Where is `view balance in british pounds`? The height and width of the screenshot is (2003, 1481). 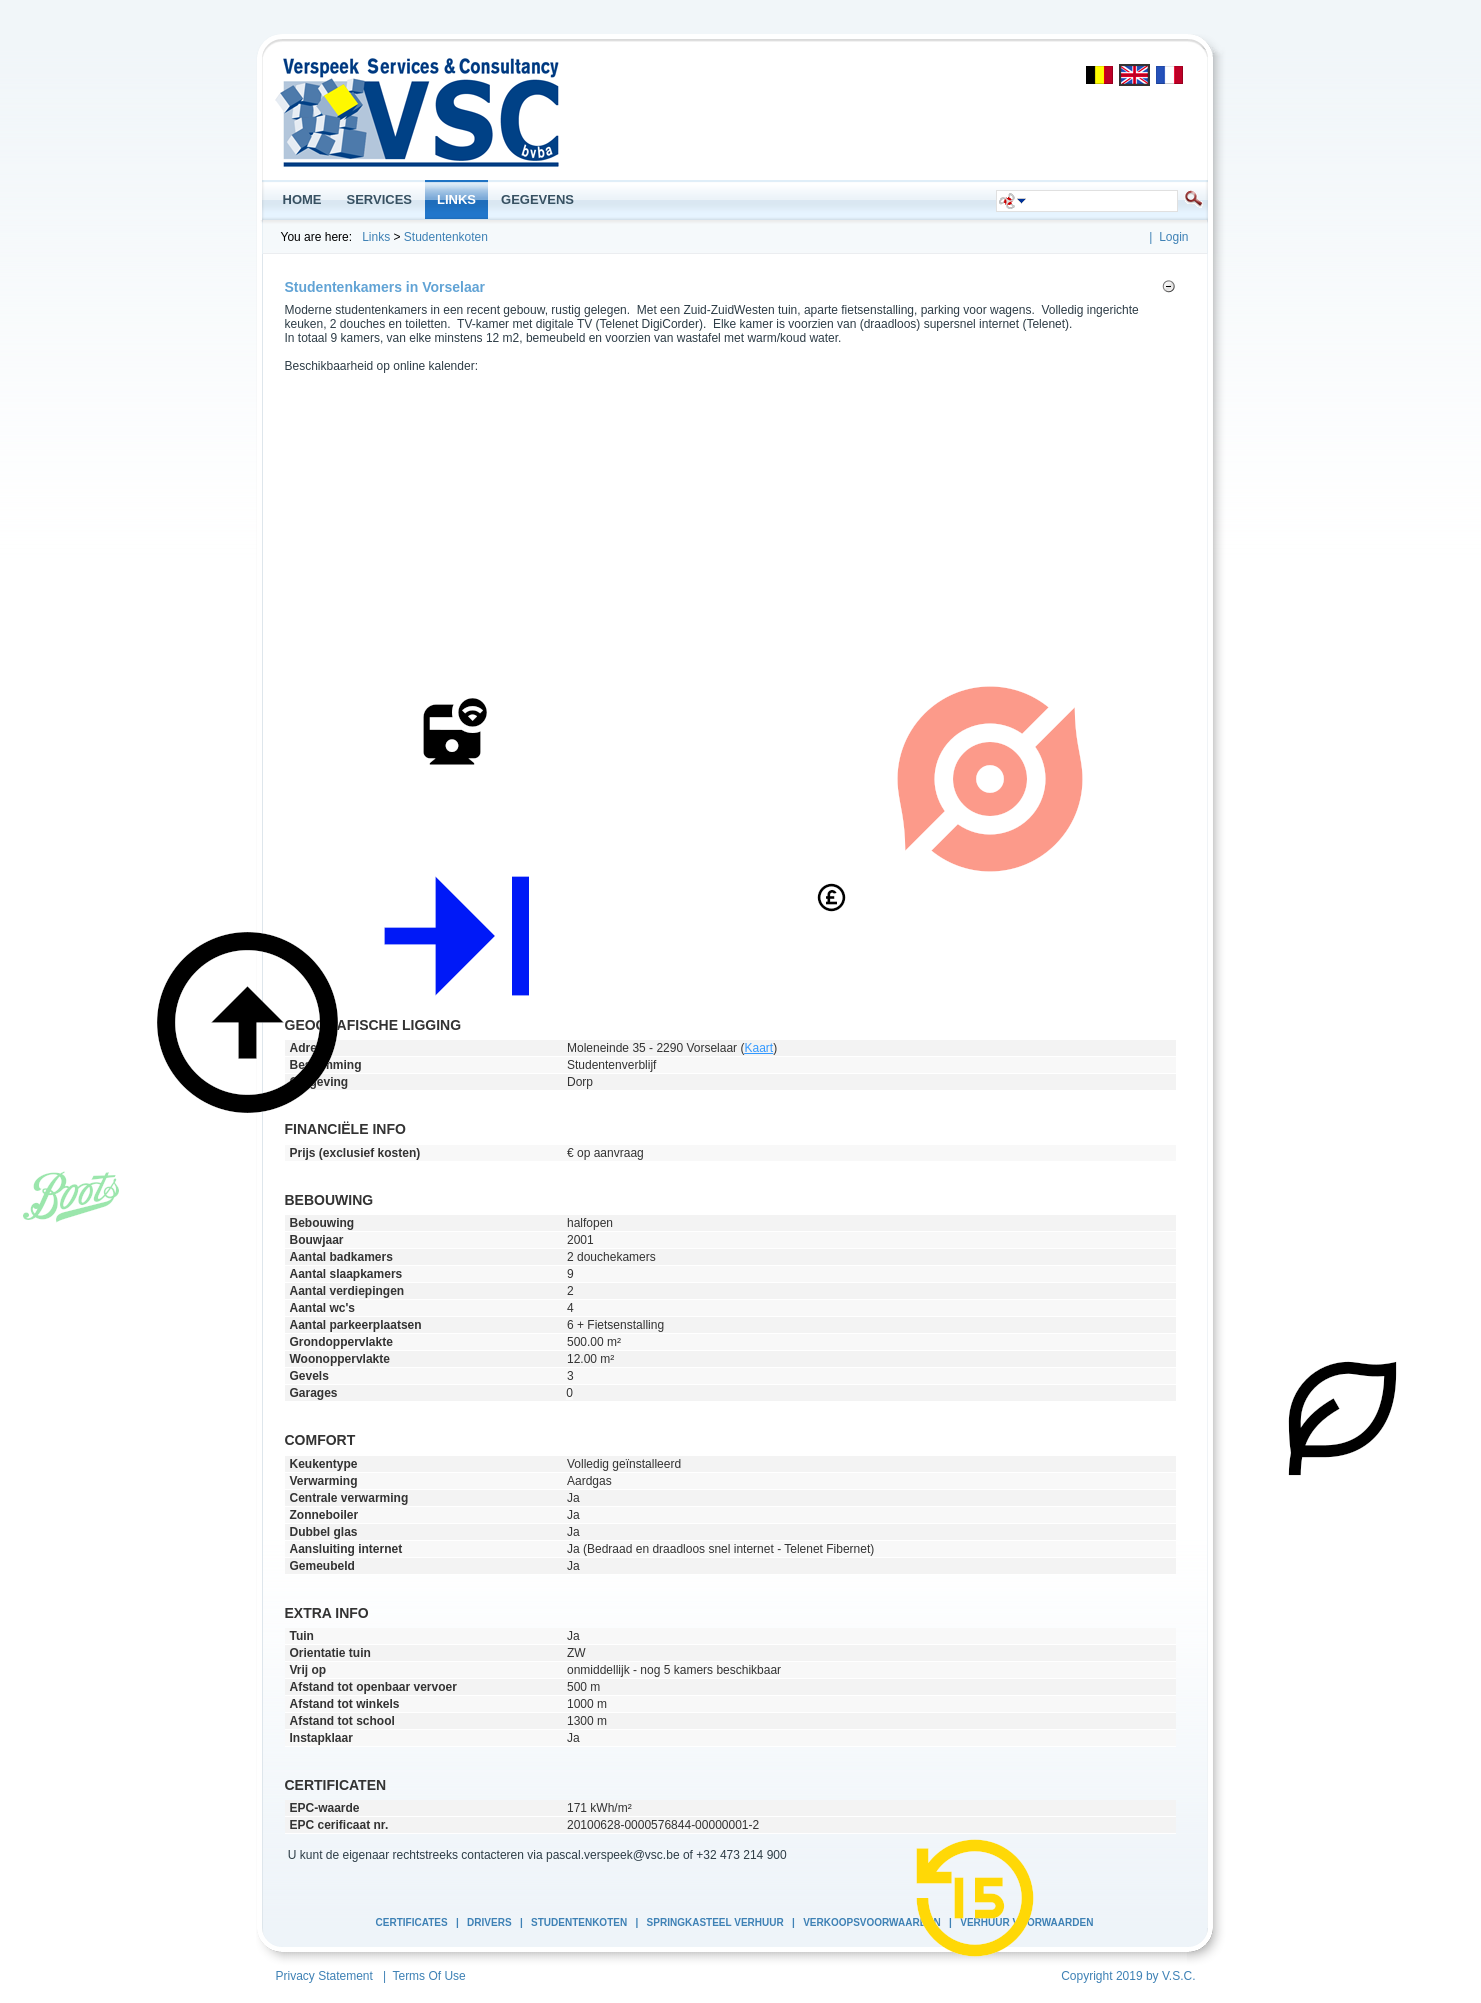 view balance in british pounds is located at coordinates (831, 897).